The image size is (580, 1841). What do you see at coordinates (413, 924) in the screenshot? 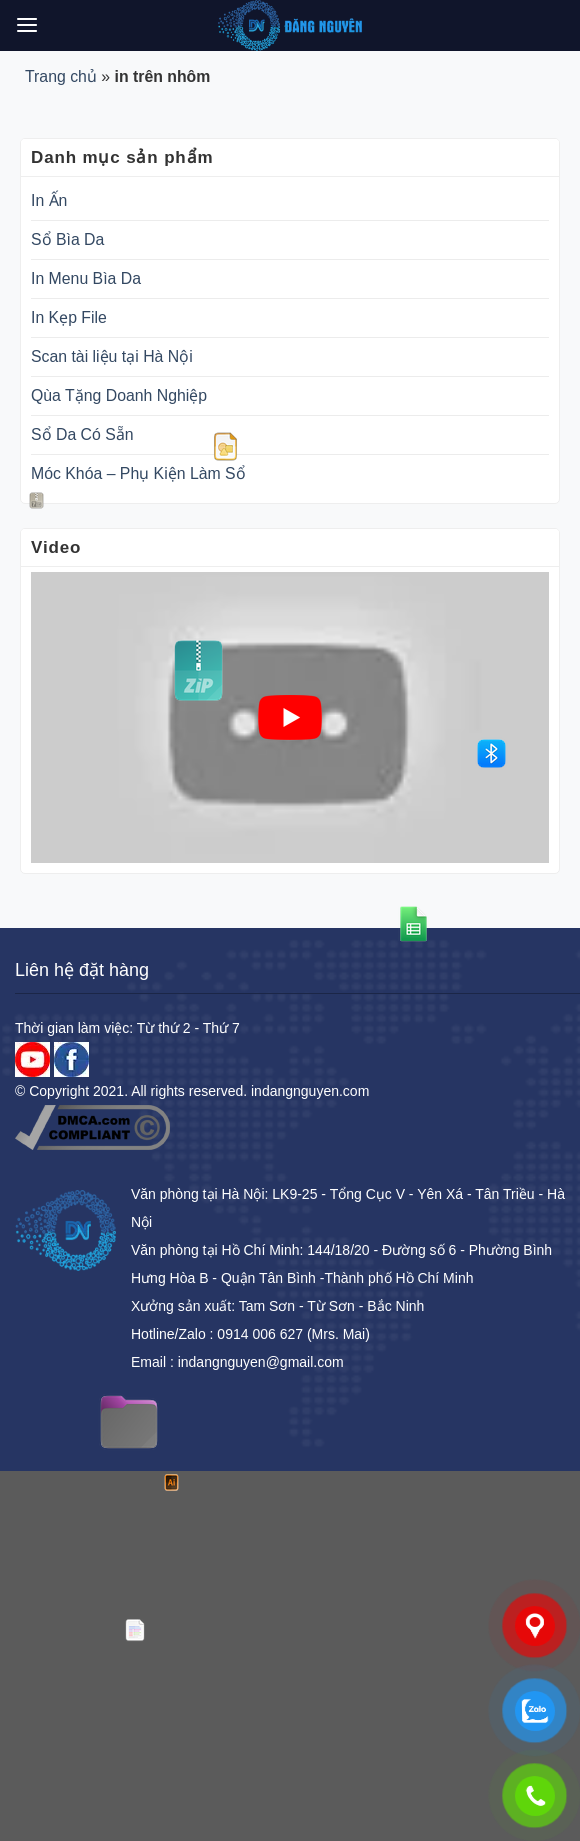
I see `open a spreadsheet file` at bounding box center [413, 924].